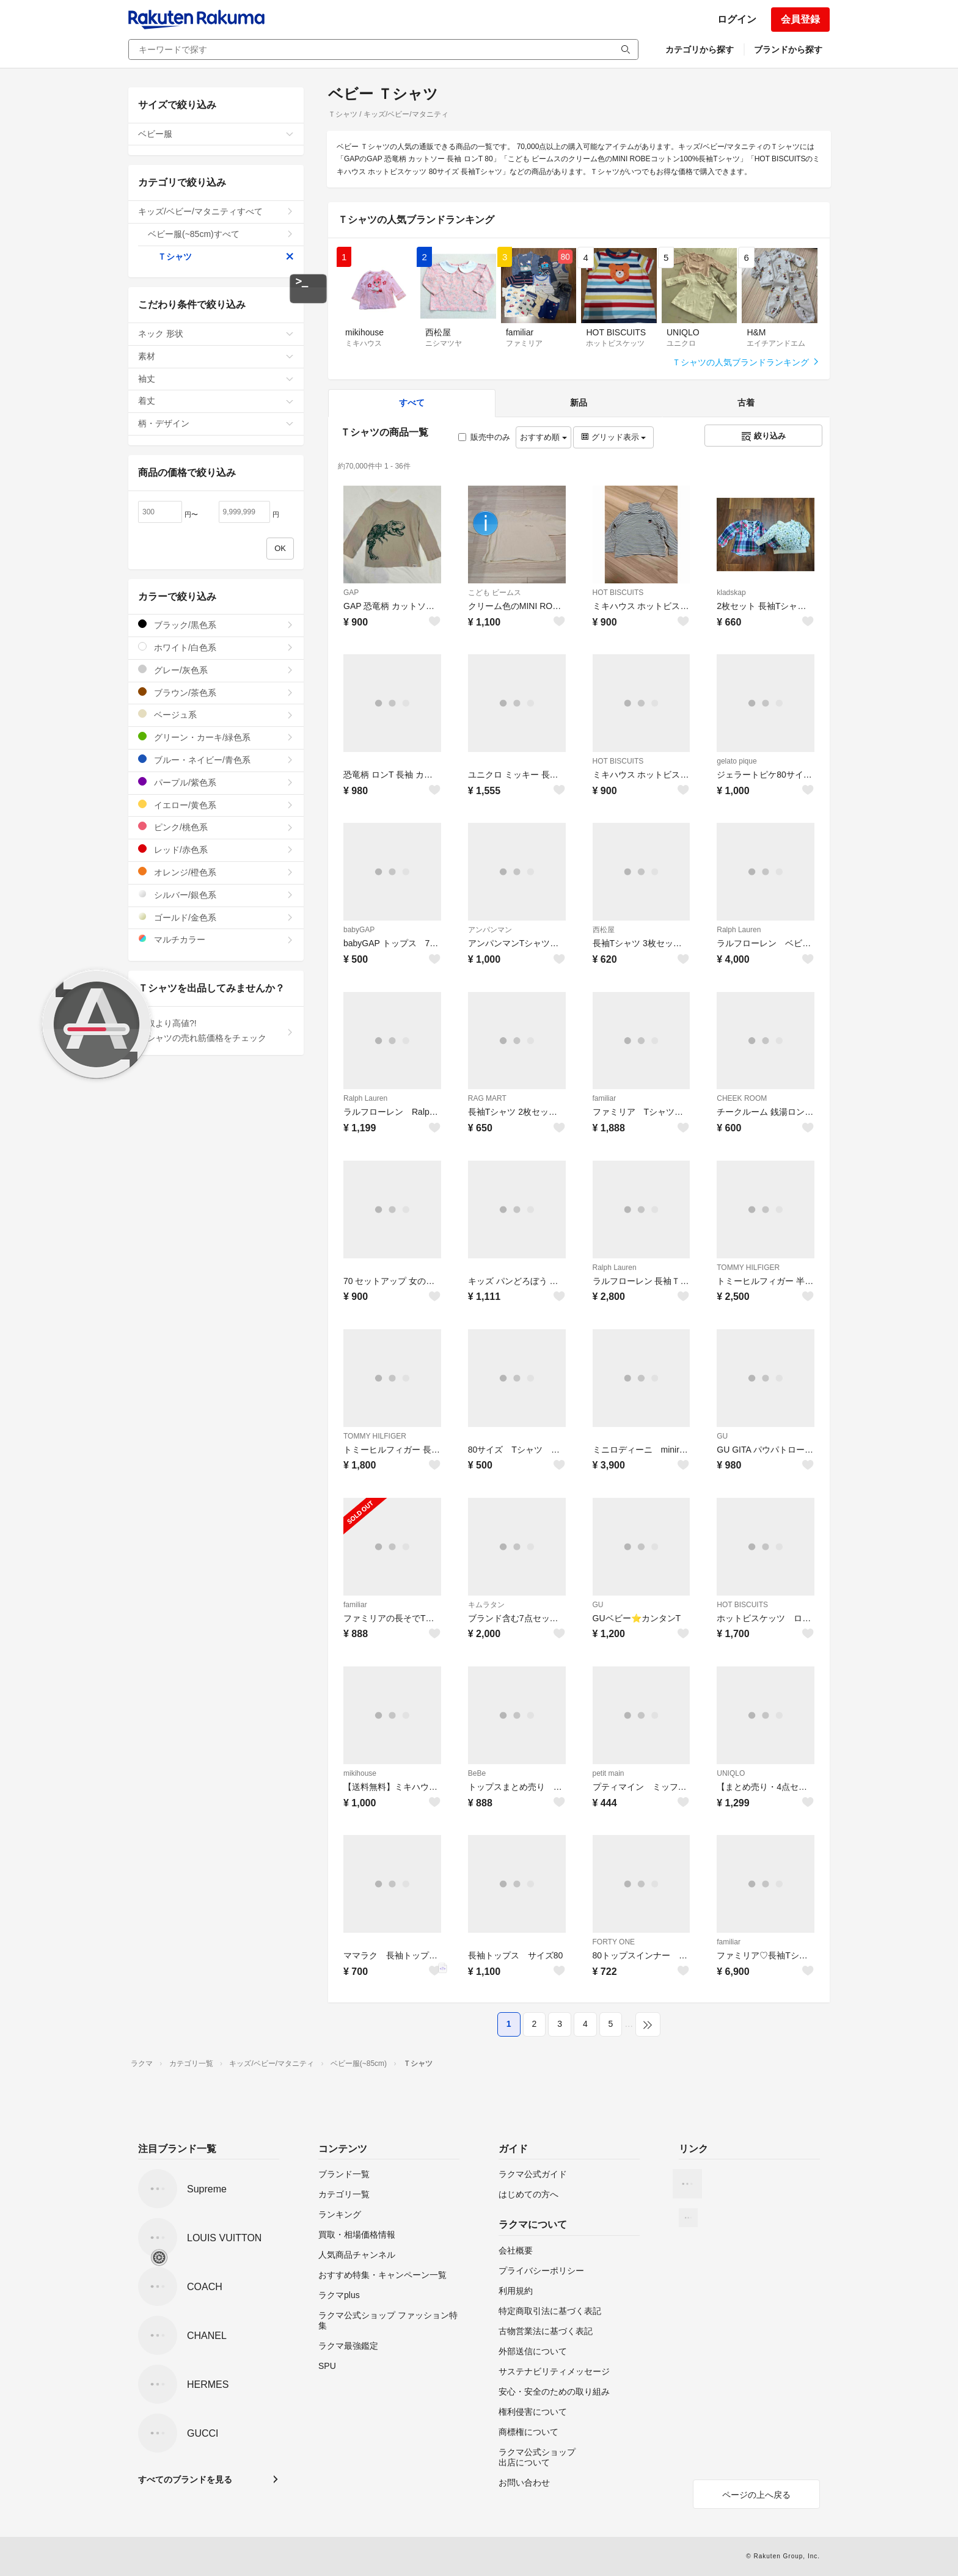 The height and width of the screenshot is (2576, 958). Describe the element at coordinates (442, 1968) in the screenshot. I see `indicates a PHP source code file` at that location.